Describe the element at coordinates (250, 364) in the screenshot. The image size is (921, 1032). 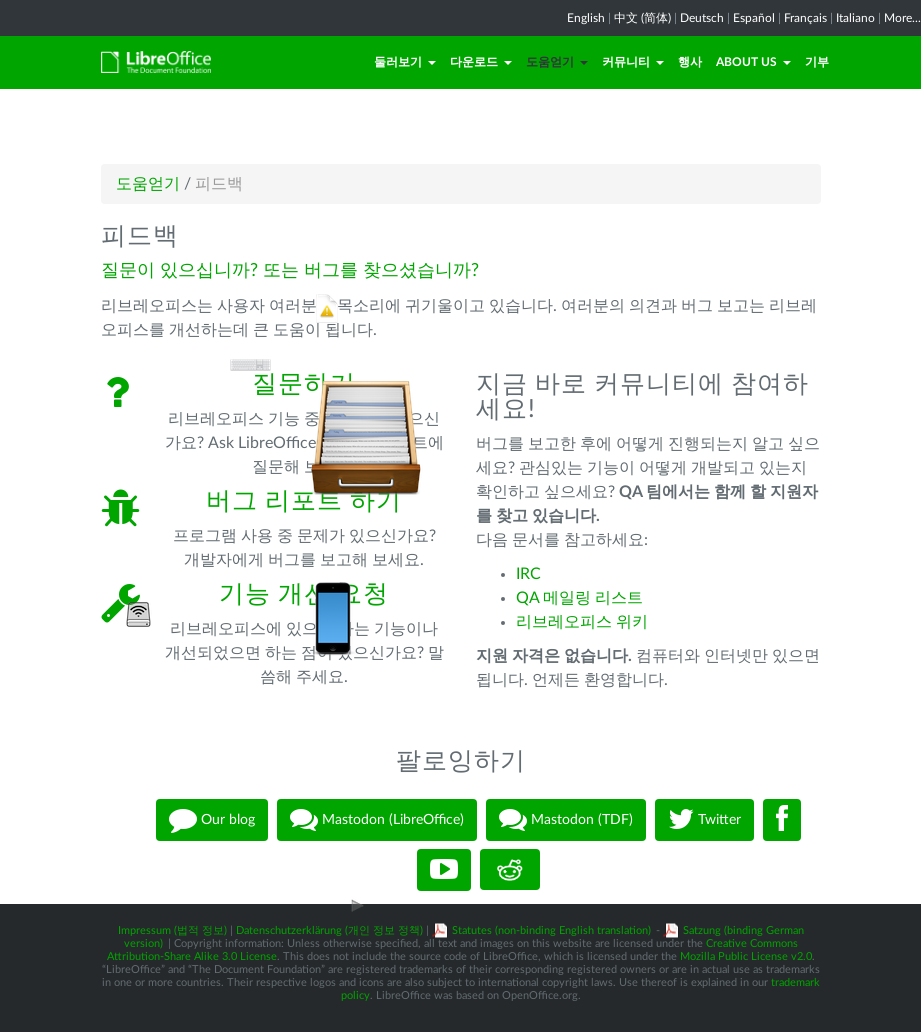
I see `connect a wireless keyboard via bluetooth` at that location.